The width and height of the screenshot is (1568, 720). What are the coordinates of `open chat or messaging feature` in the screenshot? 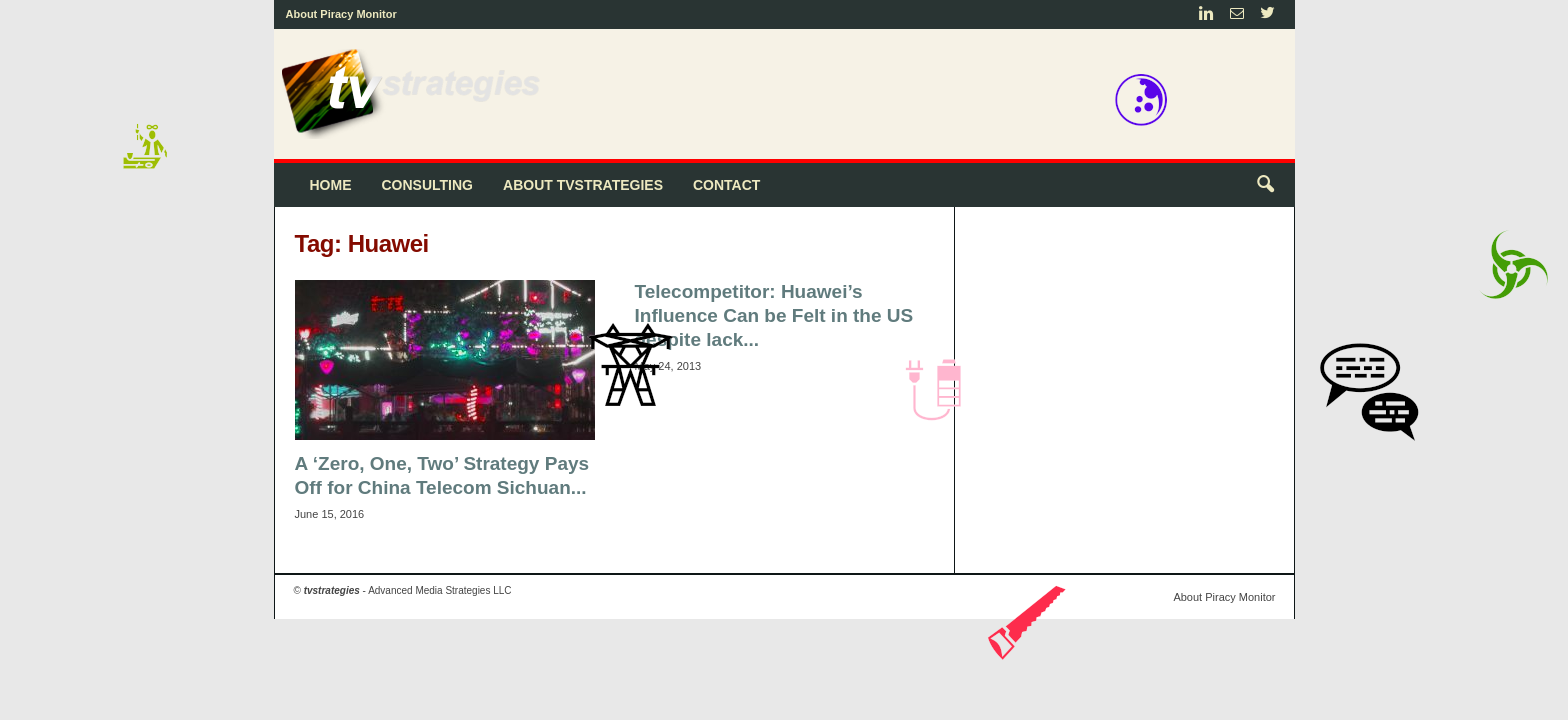 It's located at (1369, 392).